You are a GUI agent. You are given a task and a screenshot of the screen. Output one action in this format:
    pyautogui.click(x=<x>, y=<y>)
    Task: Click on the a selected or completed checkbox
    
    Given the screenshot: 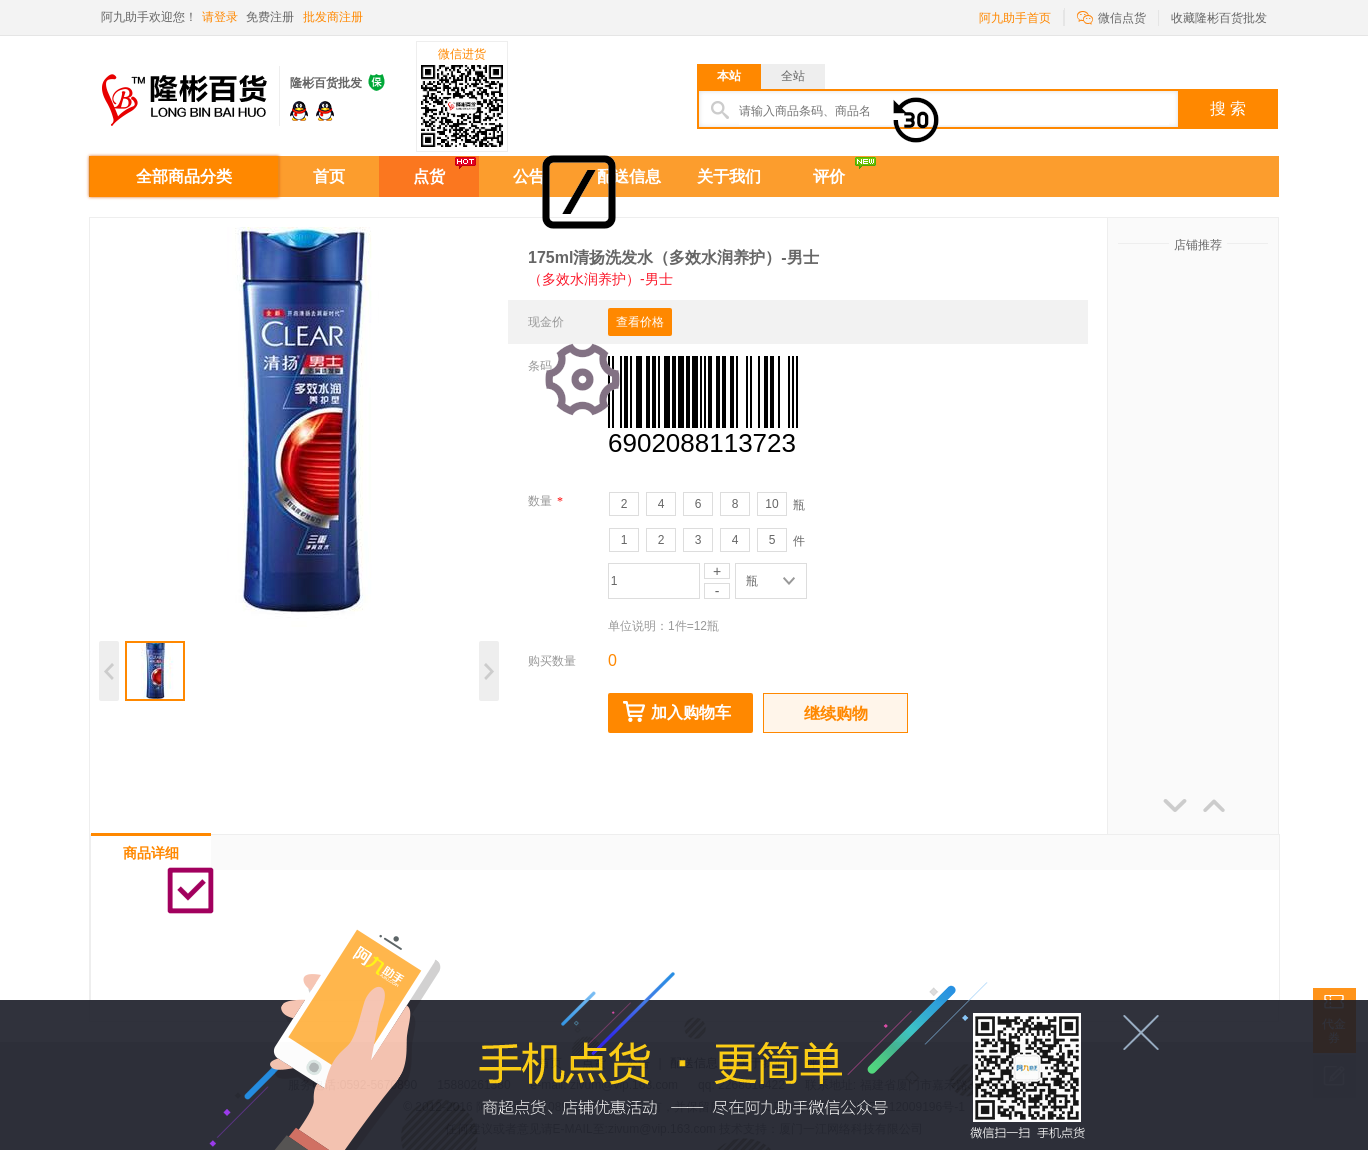 What is the action you would take?
    pyautogui.click(x=190, y=890)
    